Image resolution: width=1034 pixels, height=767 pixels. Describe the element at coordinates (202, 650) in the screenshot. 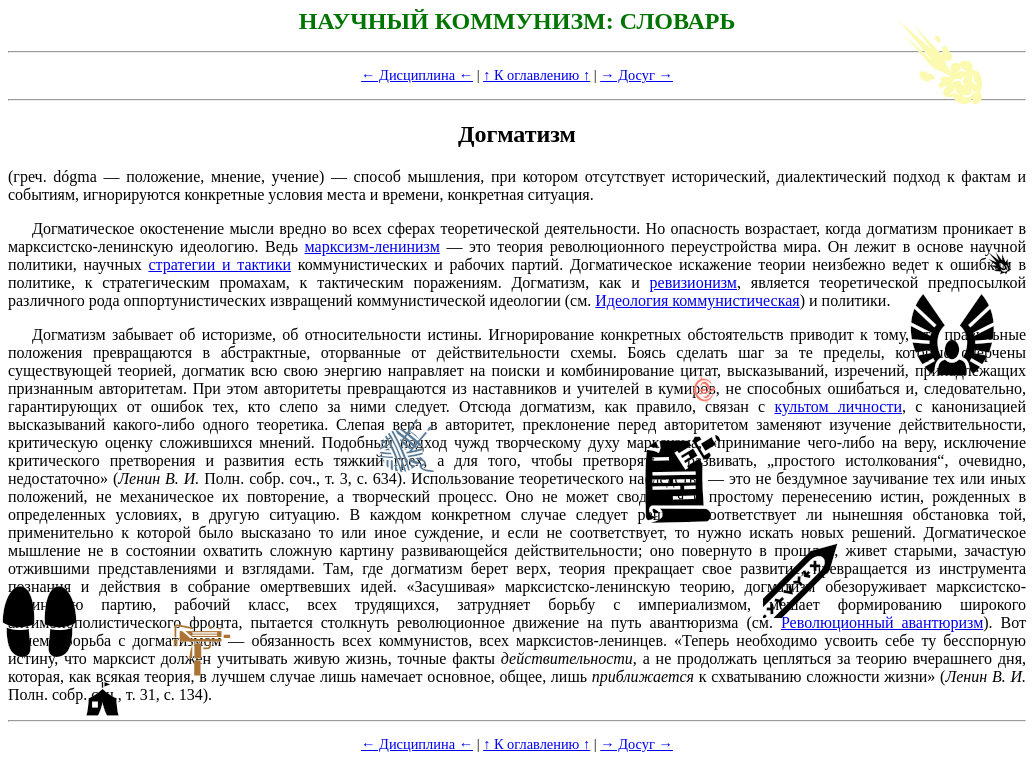

I see `select submachine gun weapon in game` at that location.